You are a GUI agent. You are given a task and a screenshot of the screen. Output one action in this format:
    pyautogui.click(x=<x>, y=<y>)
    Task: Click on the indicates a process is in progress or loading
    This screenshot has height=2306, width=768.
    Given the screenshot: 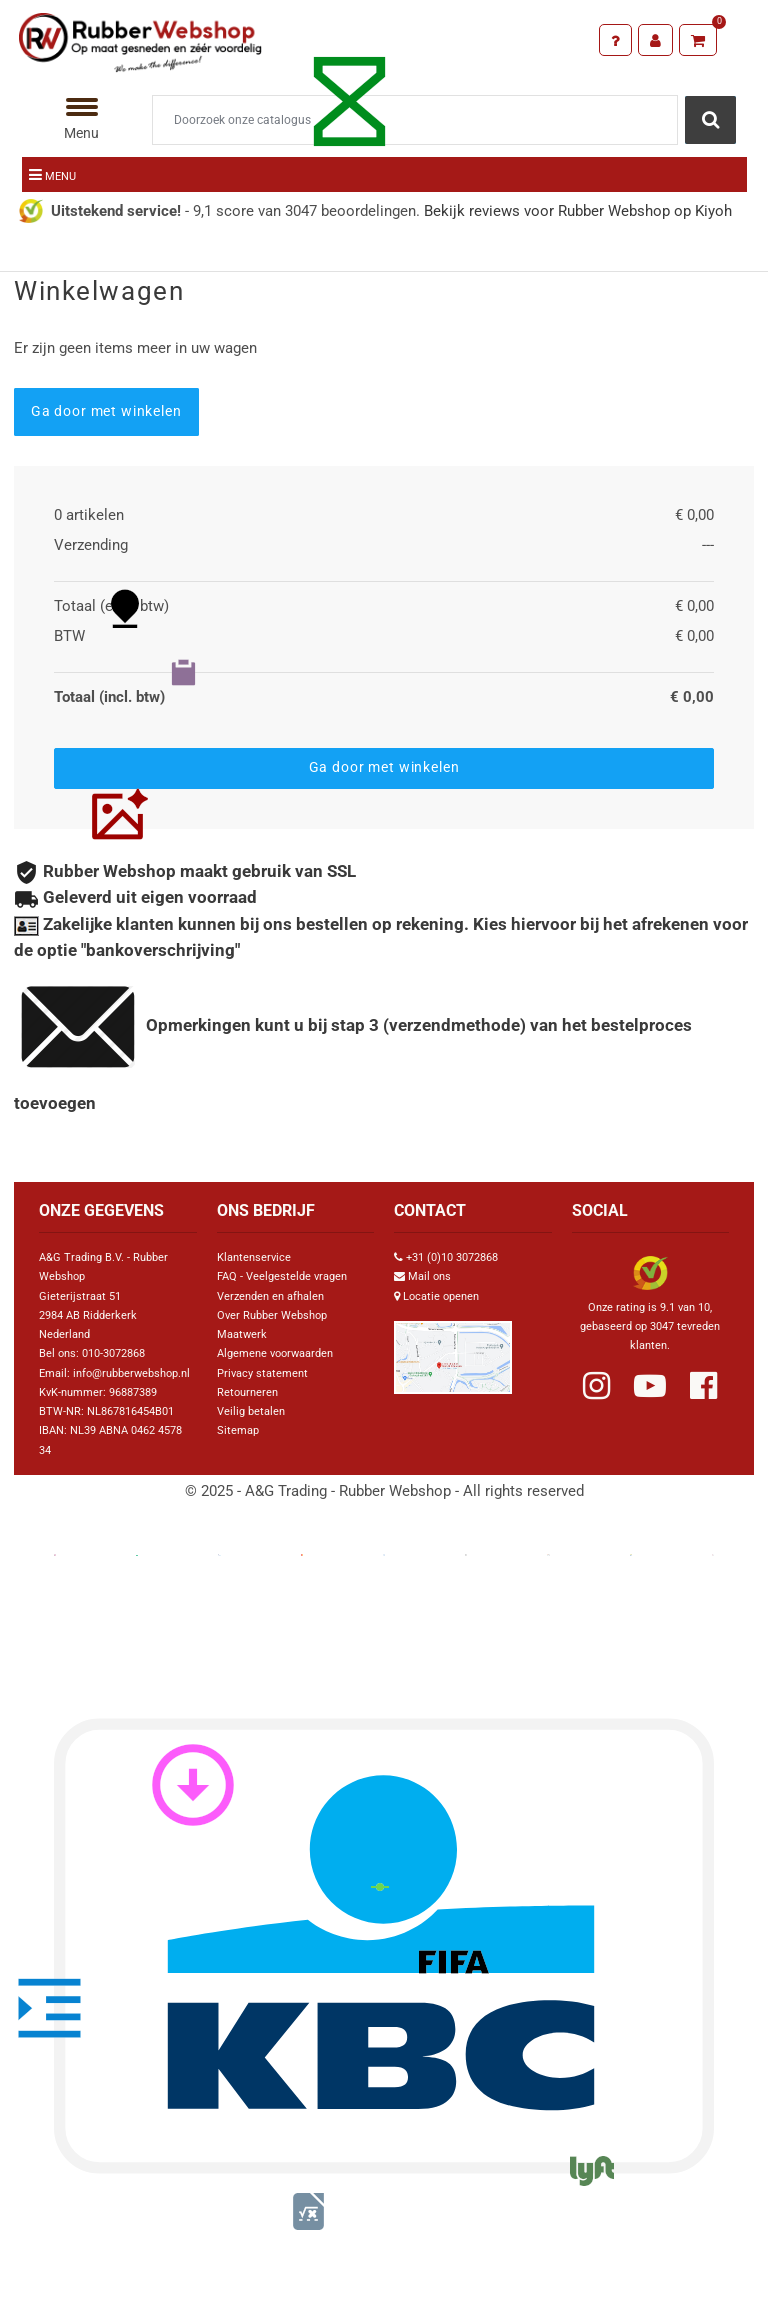 What is the action you would take?
    pyautogui.click(x=349, y=101)
    